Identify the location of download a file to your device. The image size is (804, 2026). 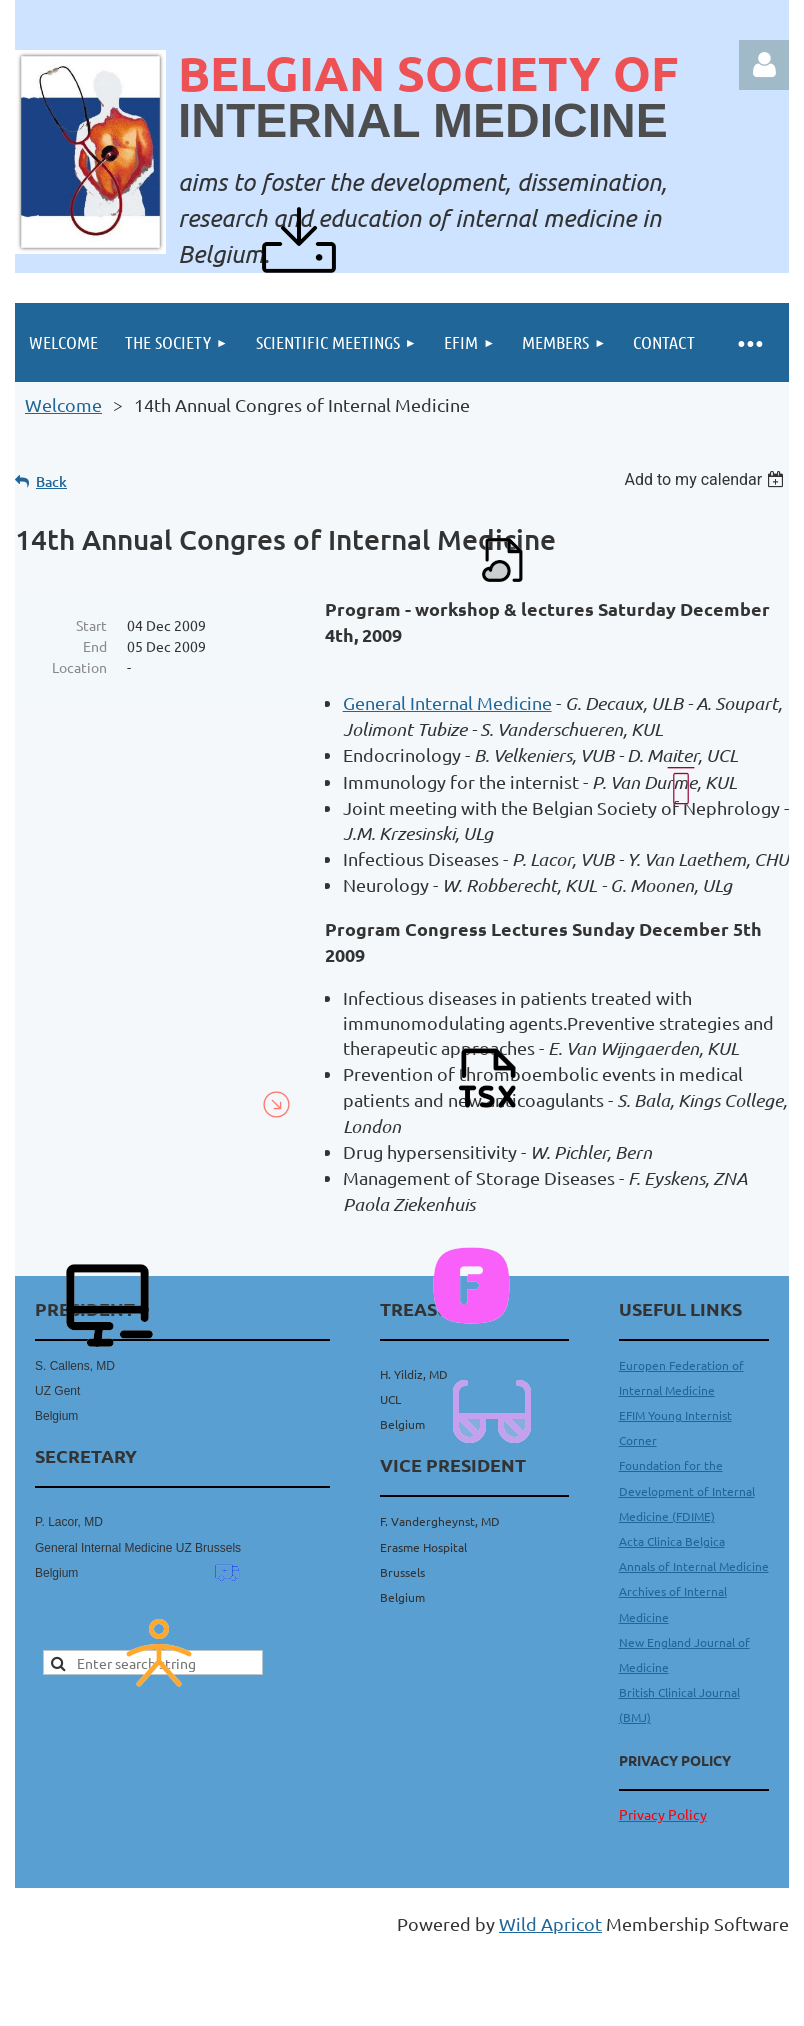
(299, 244).